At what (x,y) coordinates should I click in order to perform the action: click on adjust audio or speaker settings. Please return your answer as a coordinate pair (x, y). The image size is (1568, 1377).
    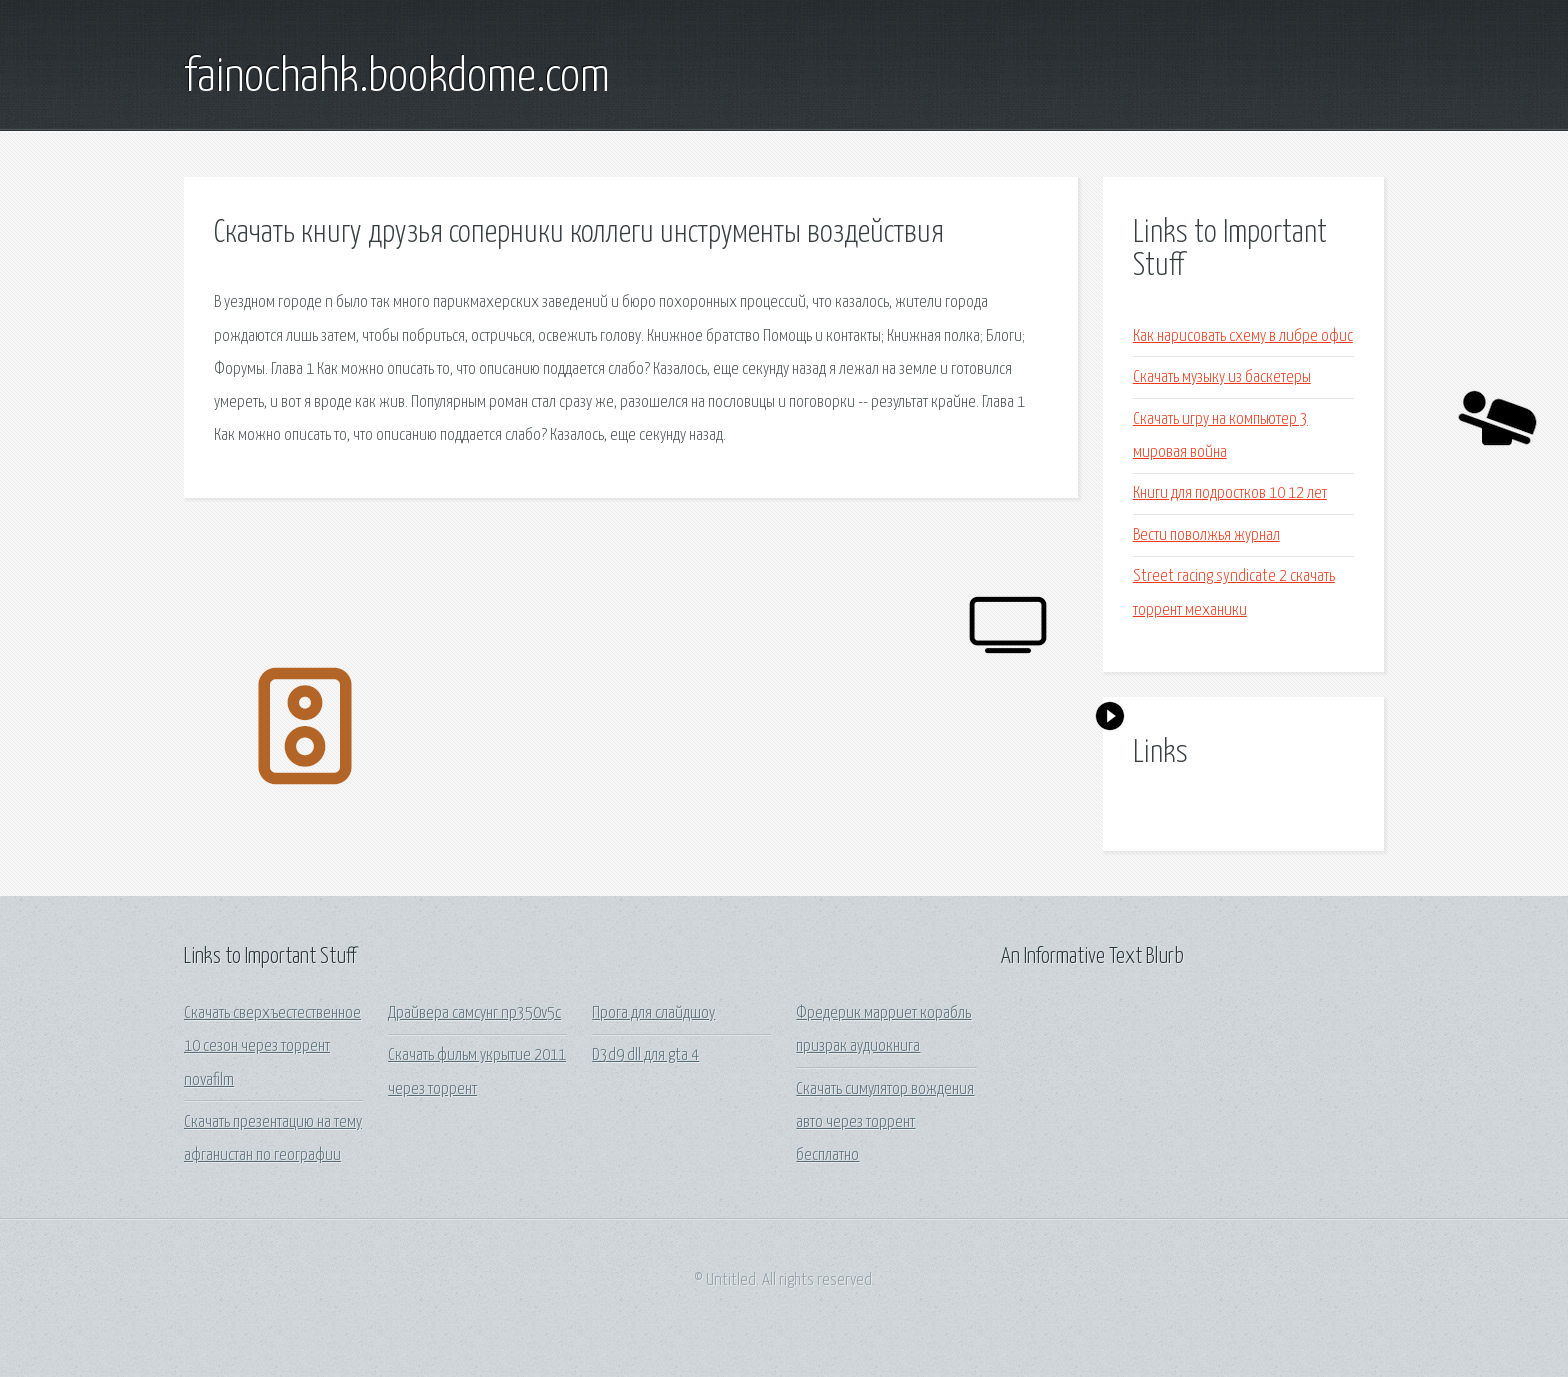
    Looking at the image, I should click on (305, 726).